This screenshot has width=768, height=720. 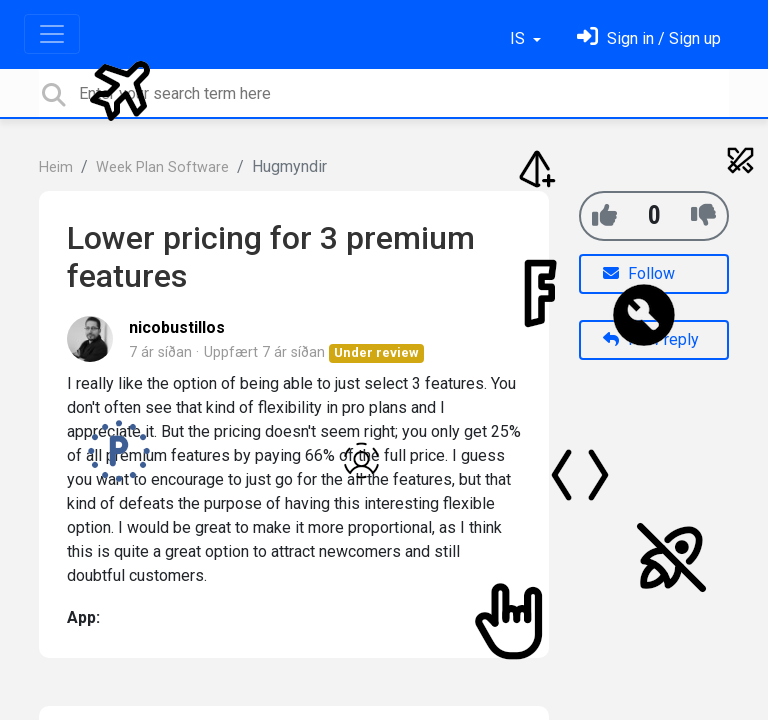 I want to click on express love or appreciation, so click(x=509, y=619).